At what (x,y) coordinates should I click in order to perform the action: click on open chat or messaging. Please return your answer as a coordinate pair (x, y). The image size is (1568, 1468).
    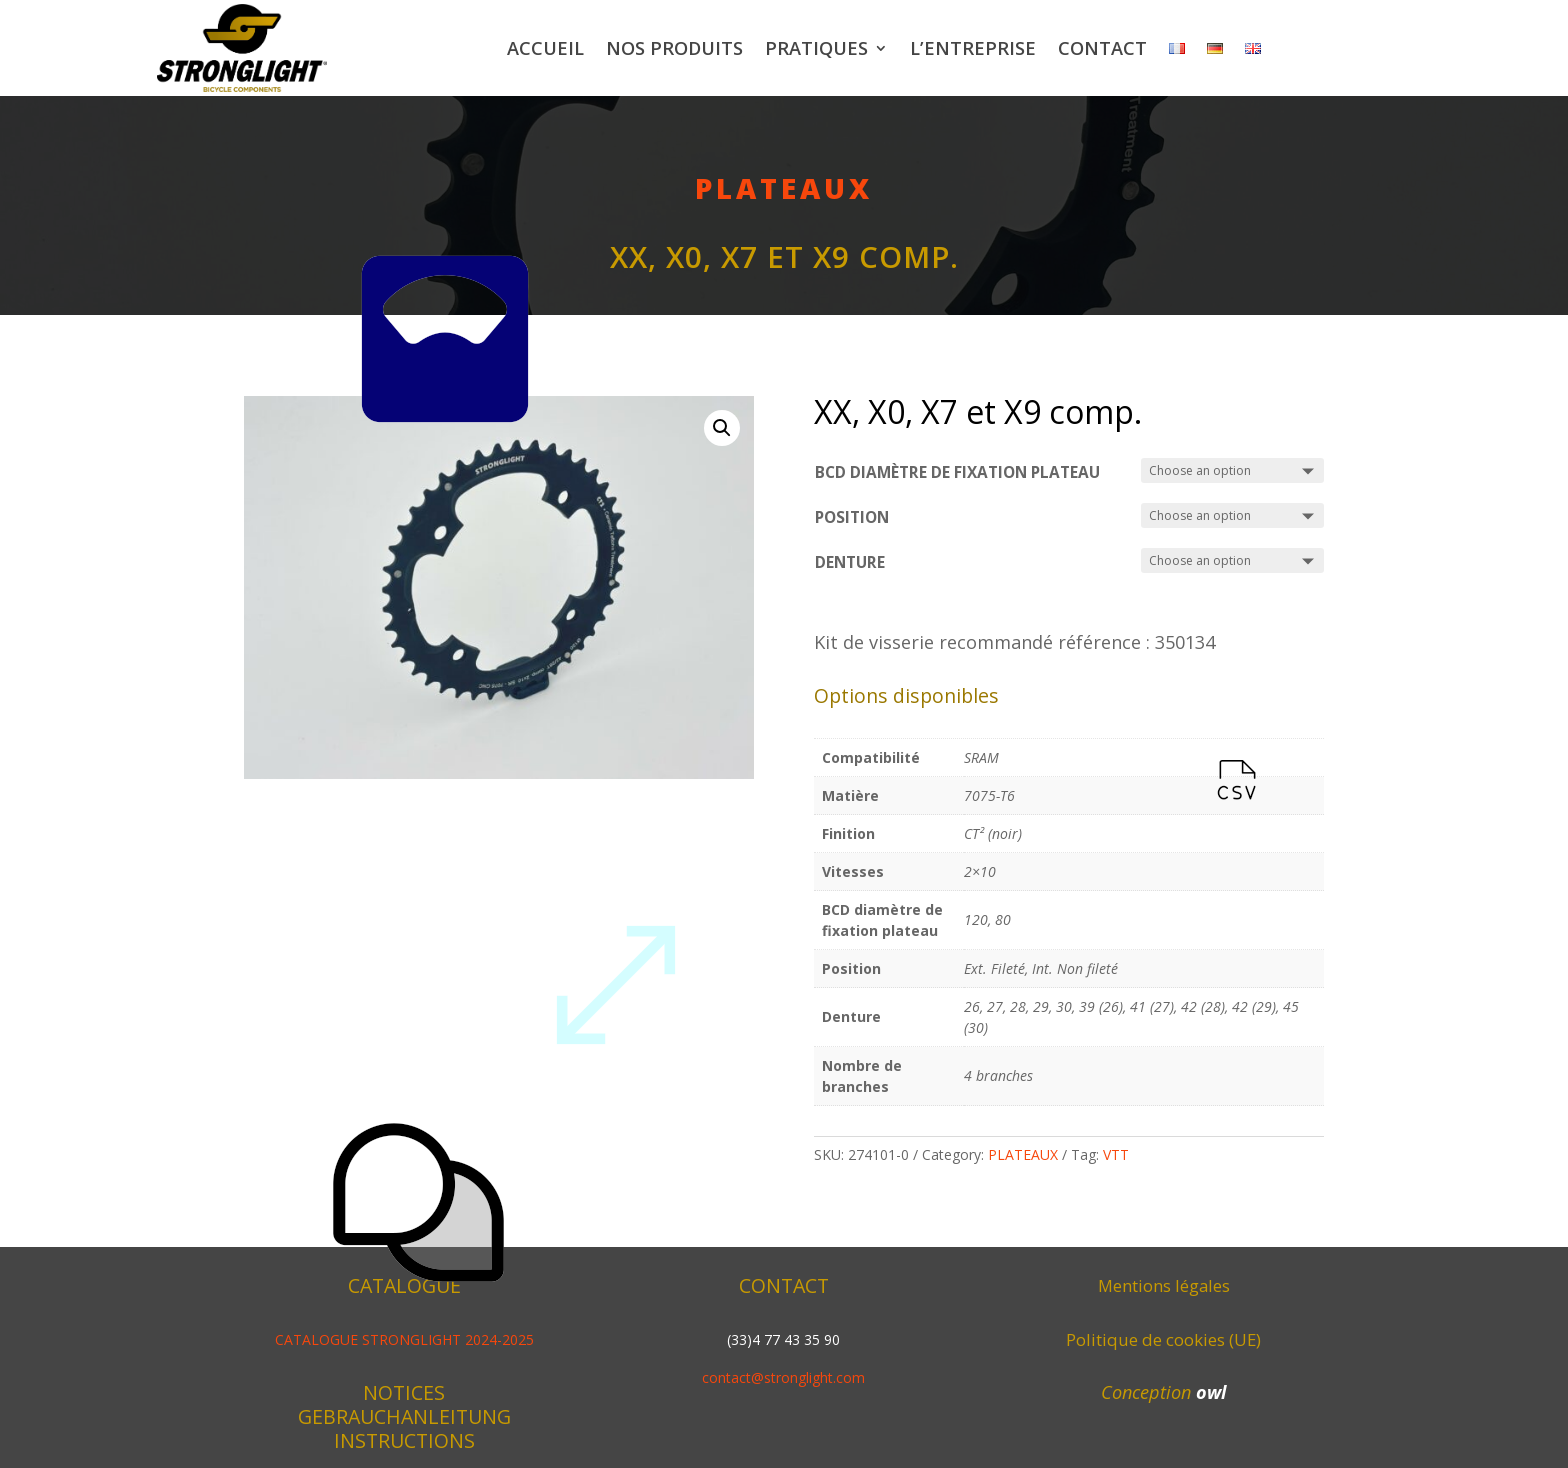
    Looking at the image, I should click on (418, 1202).